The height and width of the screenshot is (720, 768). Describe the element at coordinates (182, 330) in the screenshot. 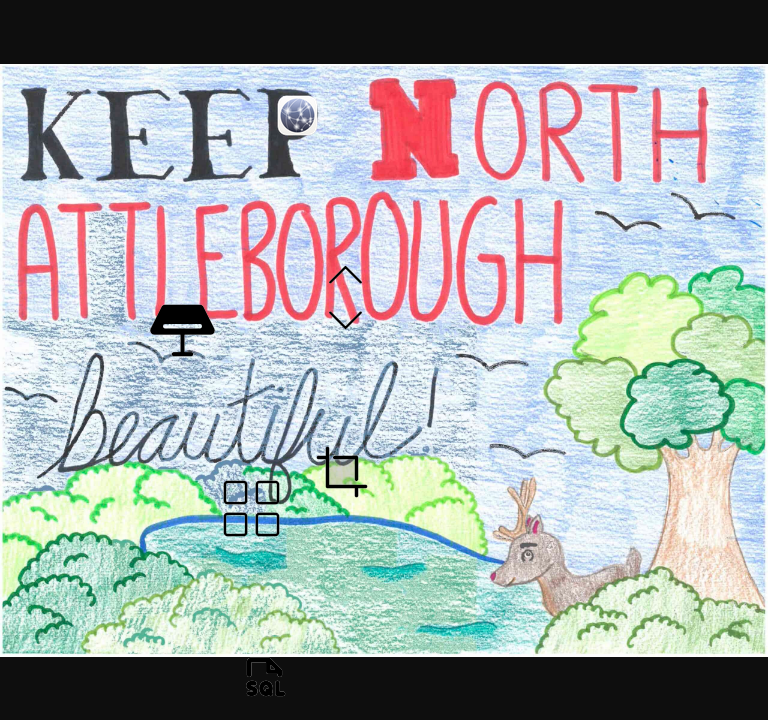

I see `access presentation or speaker mode` at that location.